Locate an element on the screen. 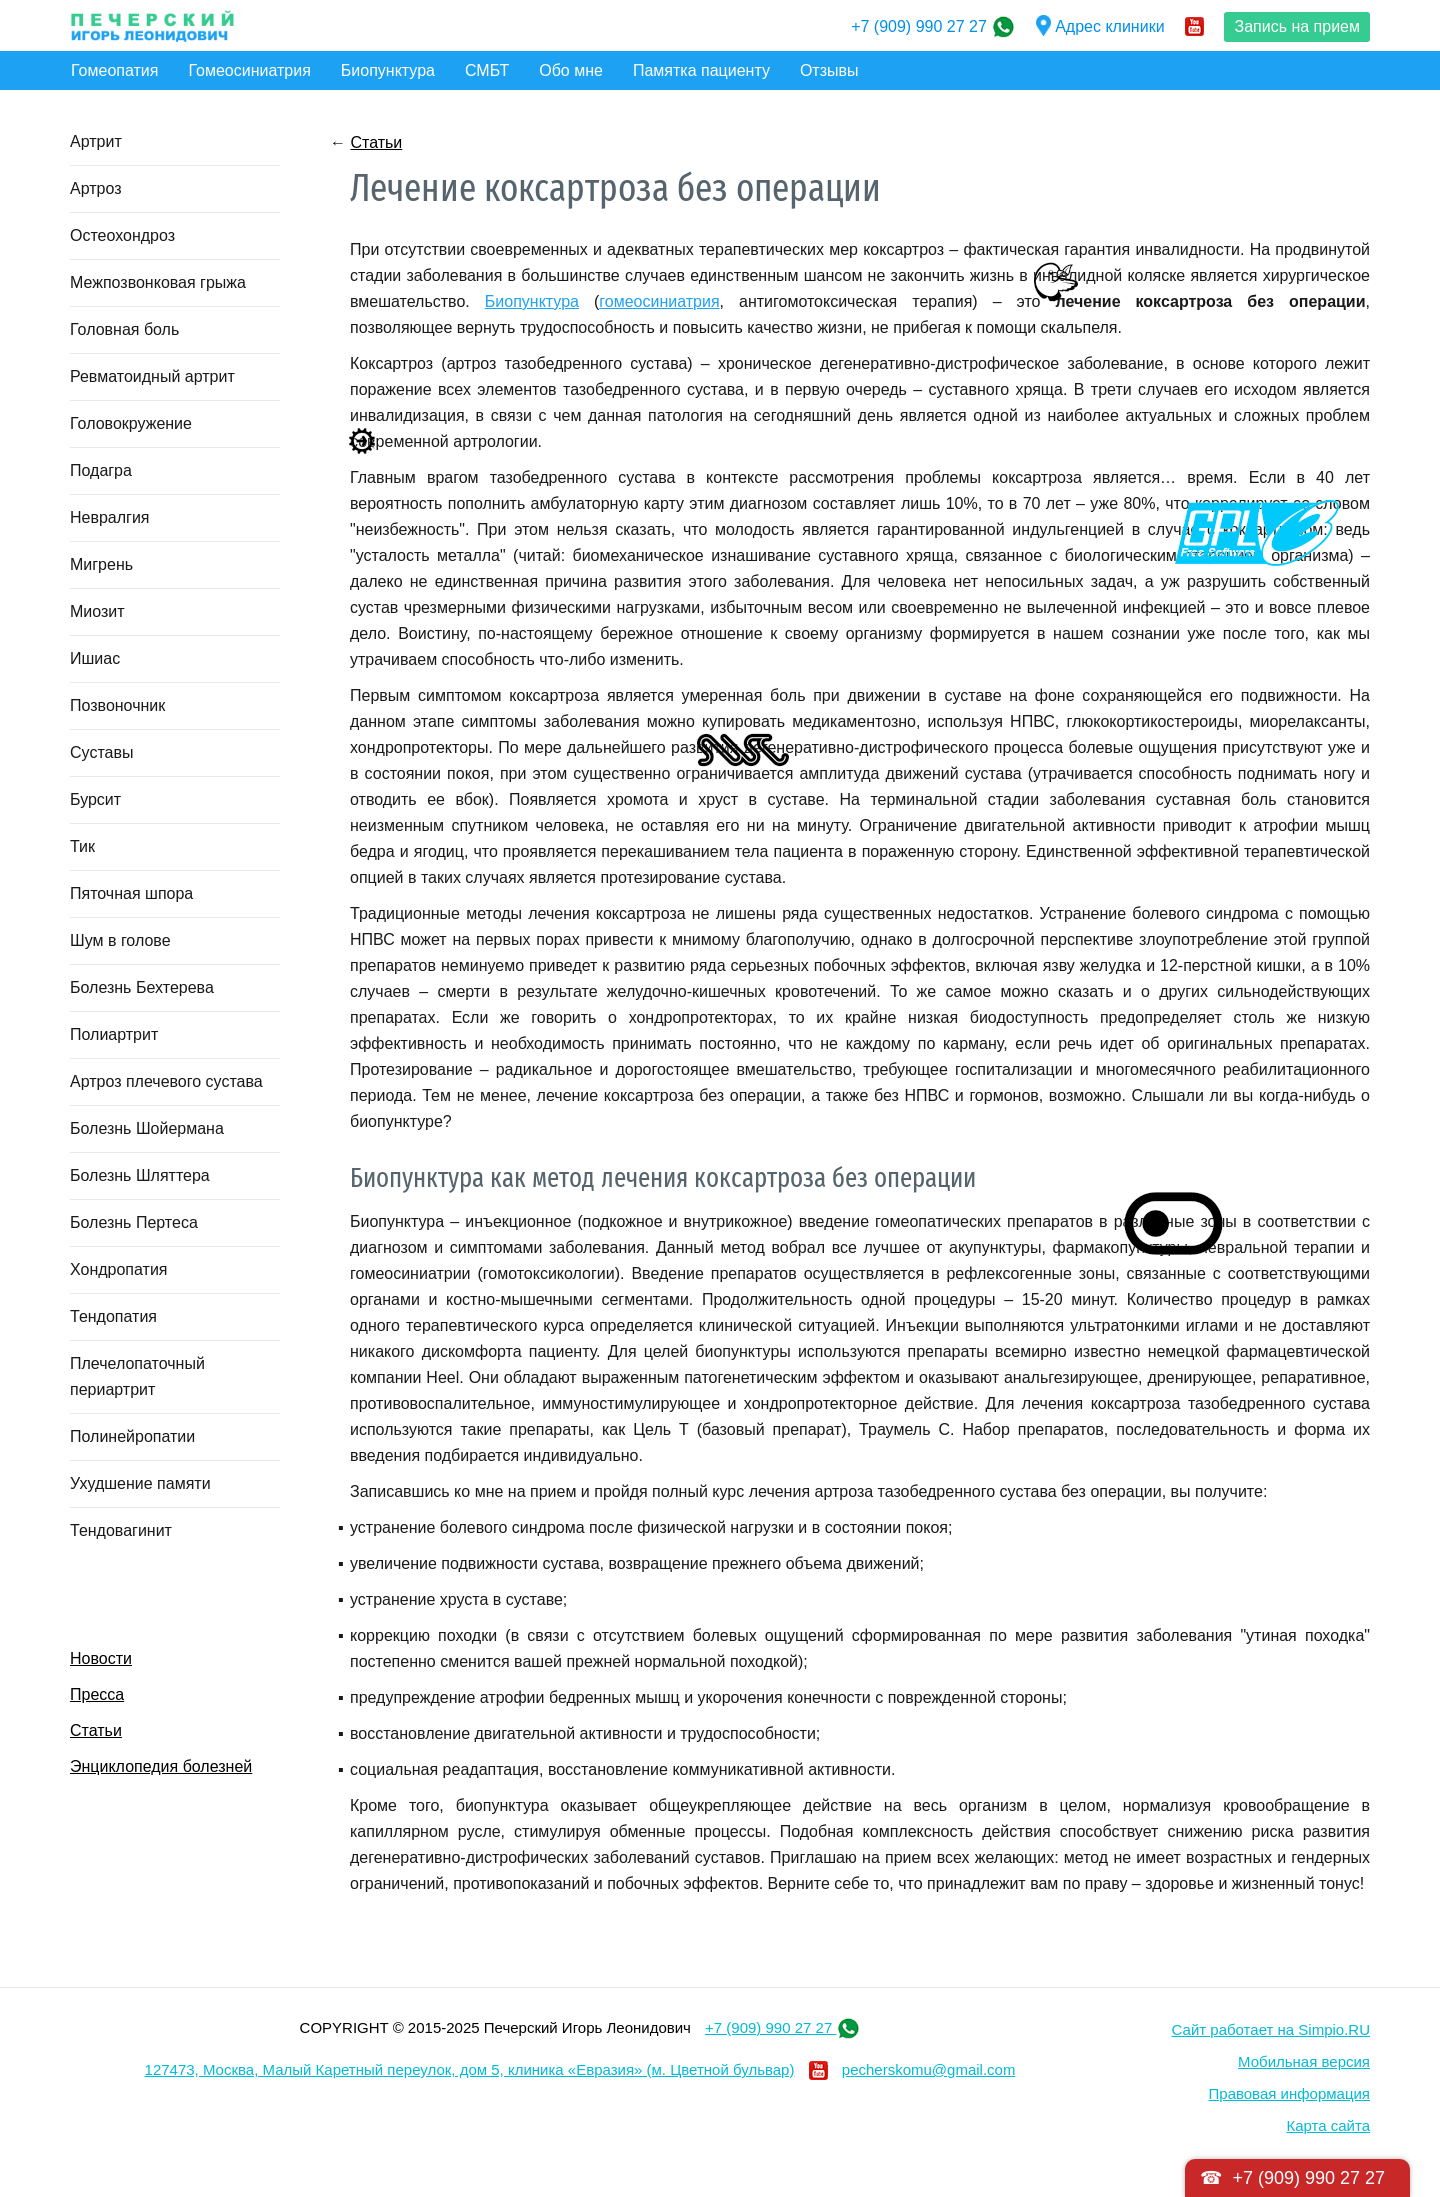  inductive automation company logo is located at coordinates (362, 441).